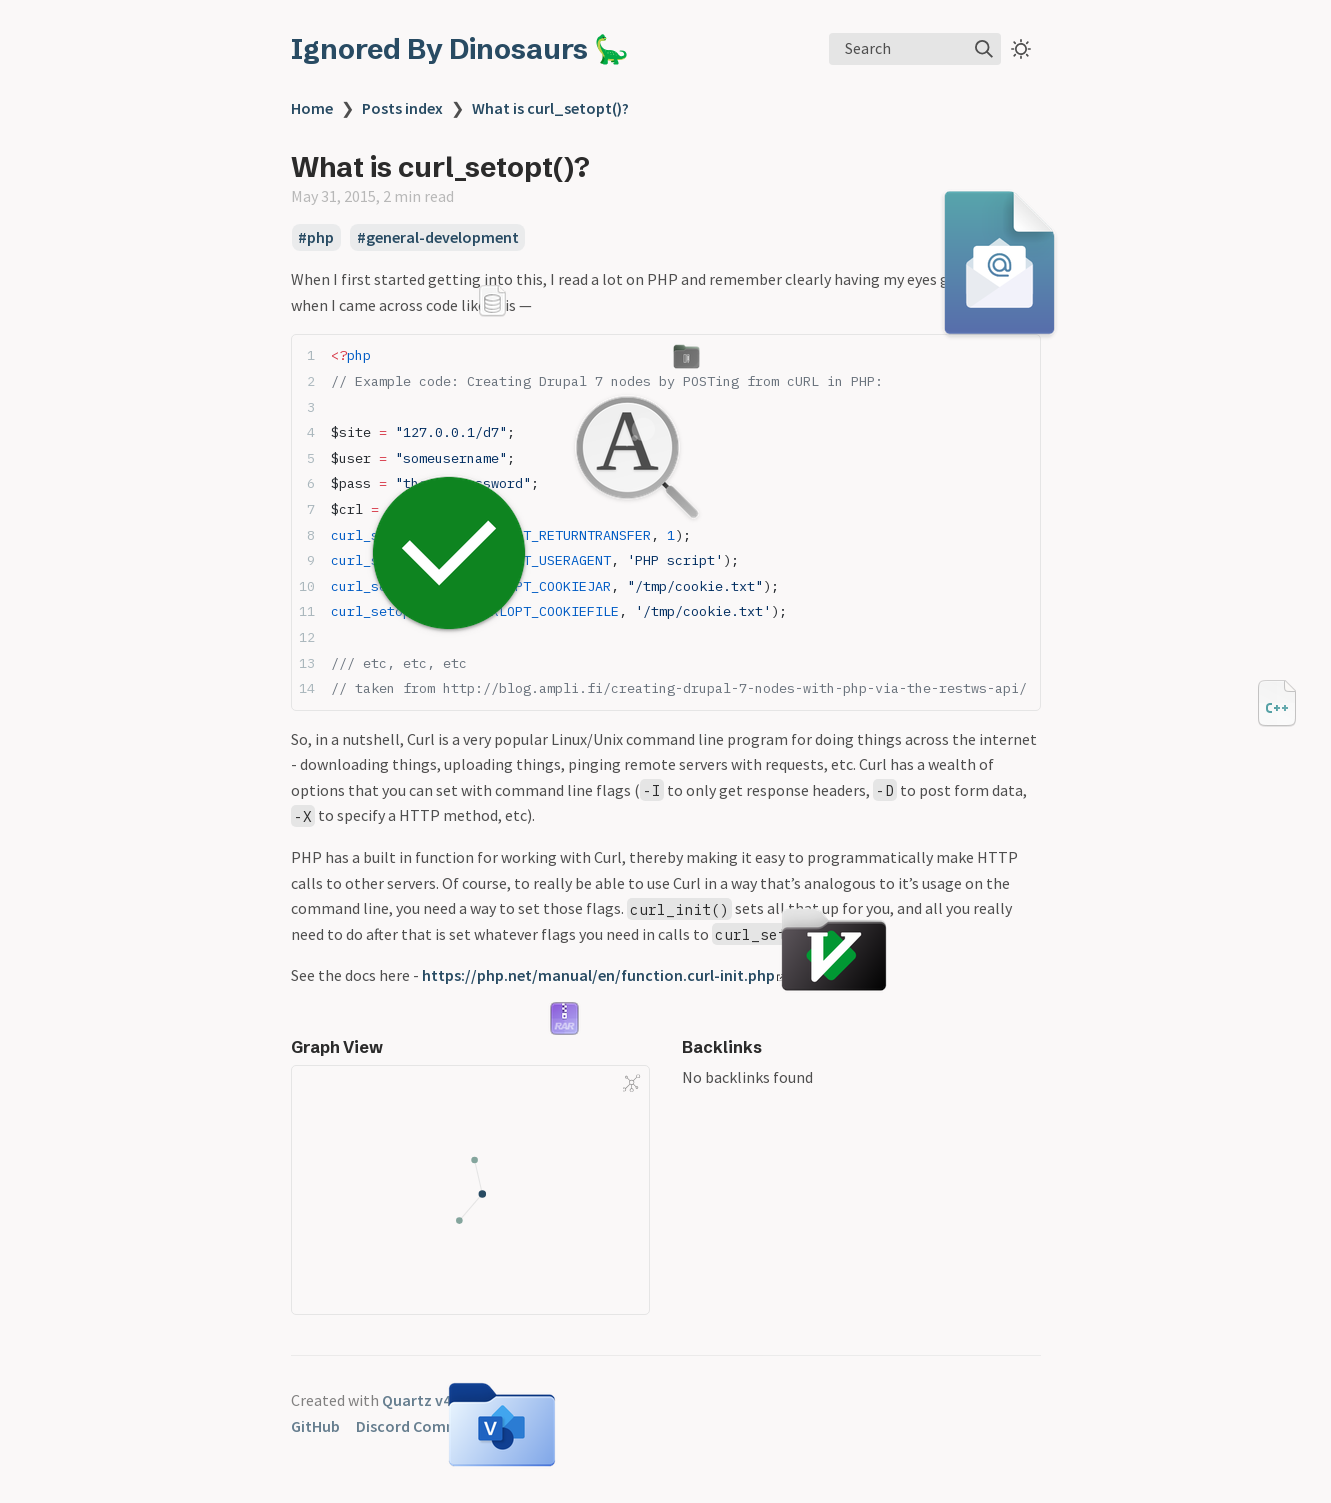 This screenshot has height=1503, width=1331. Describe the element at coordinates (686, 356) in the screenshot. I see `open templates folder` at that location.